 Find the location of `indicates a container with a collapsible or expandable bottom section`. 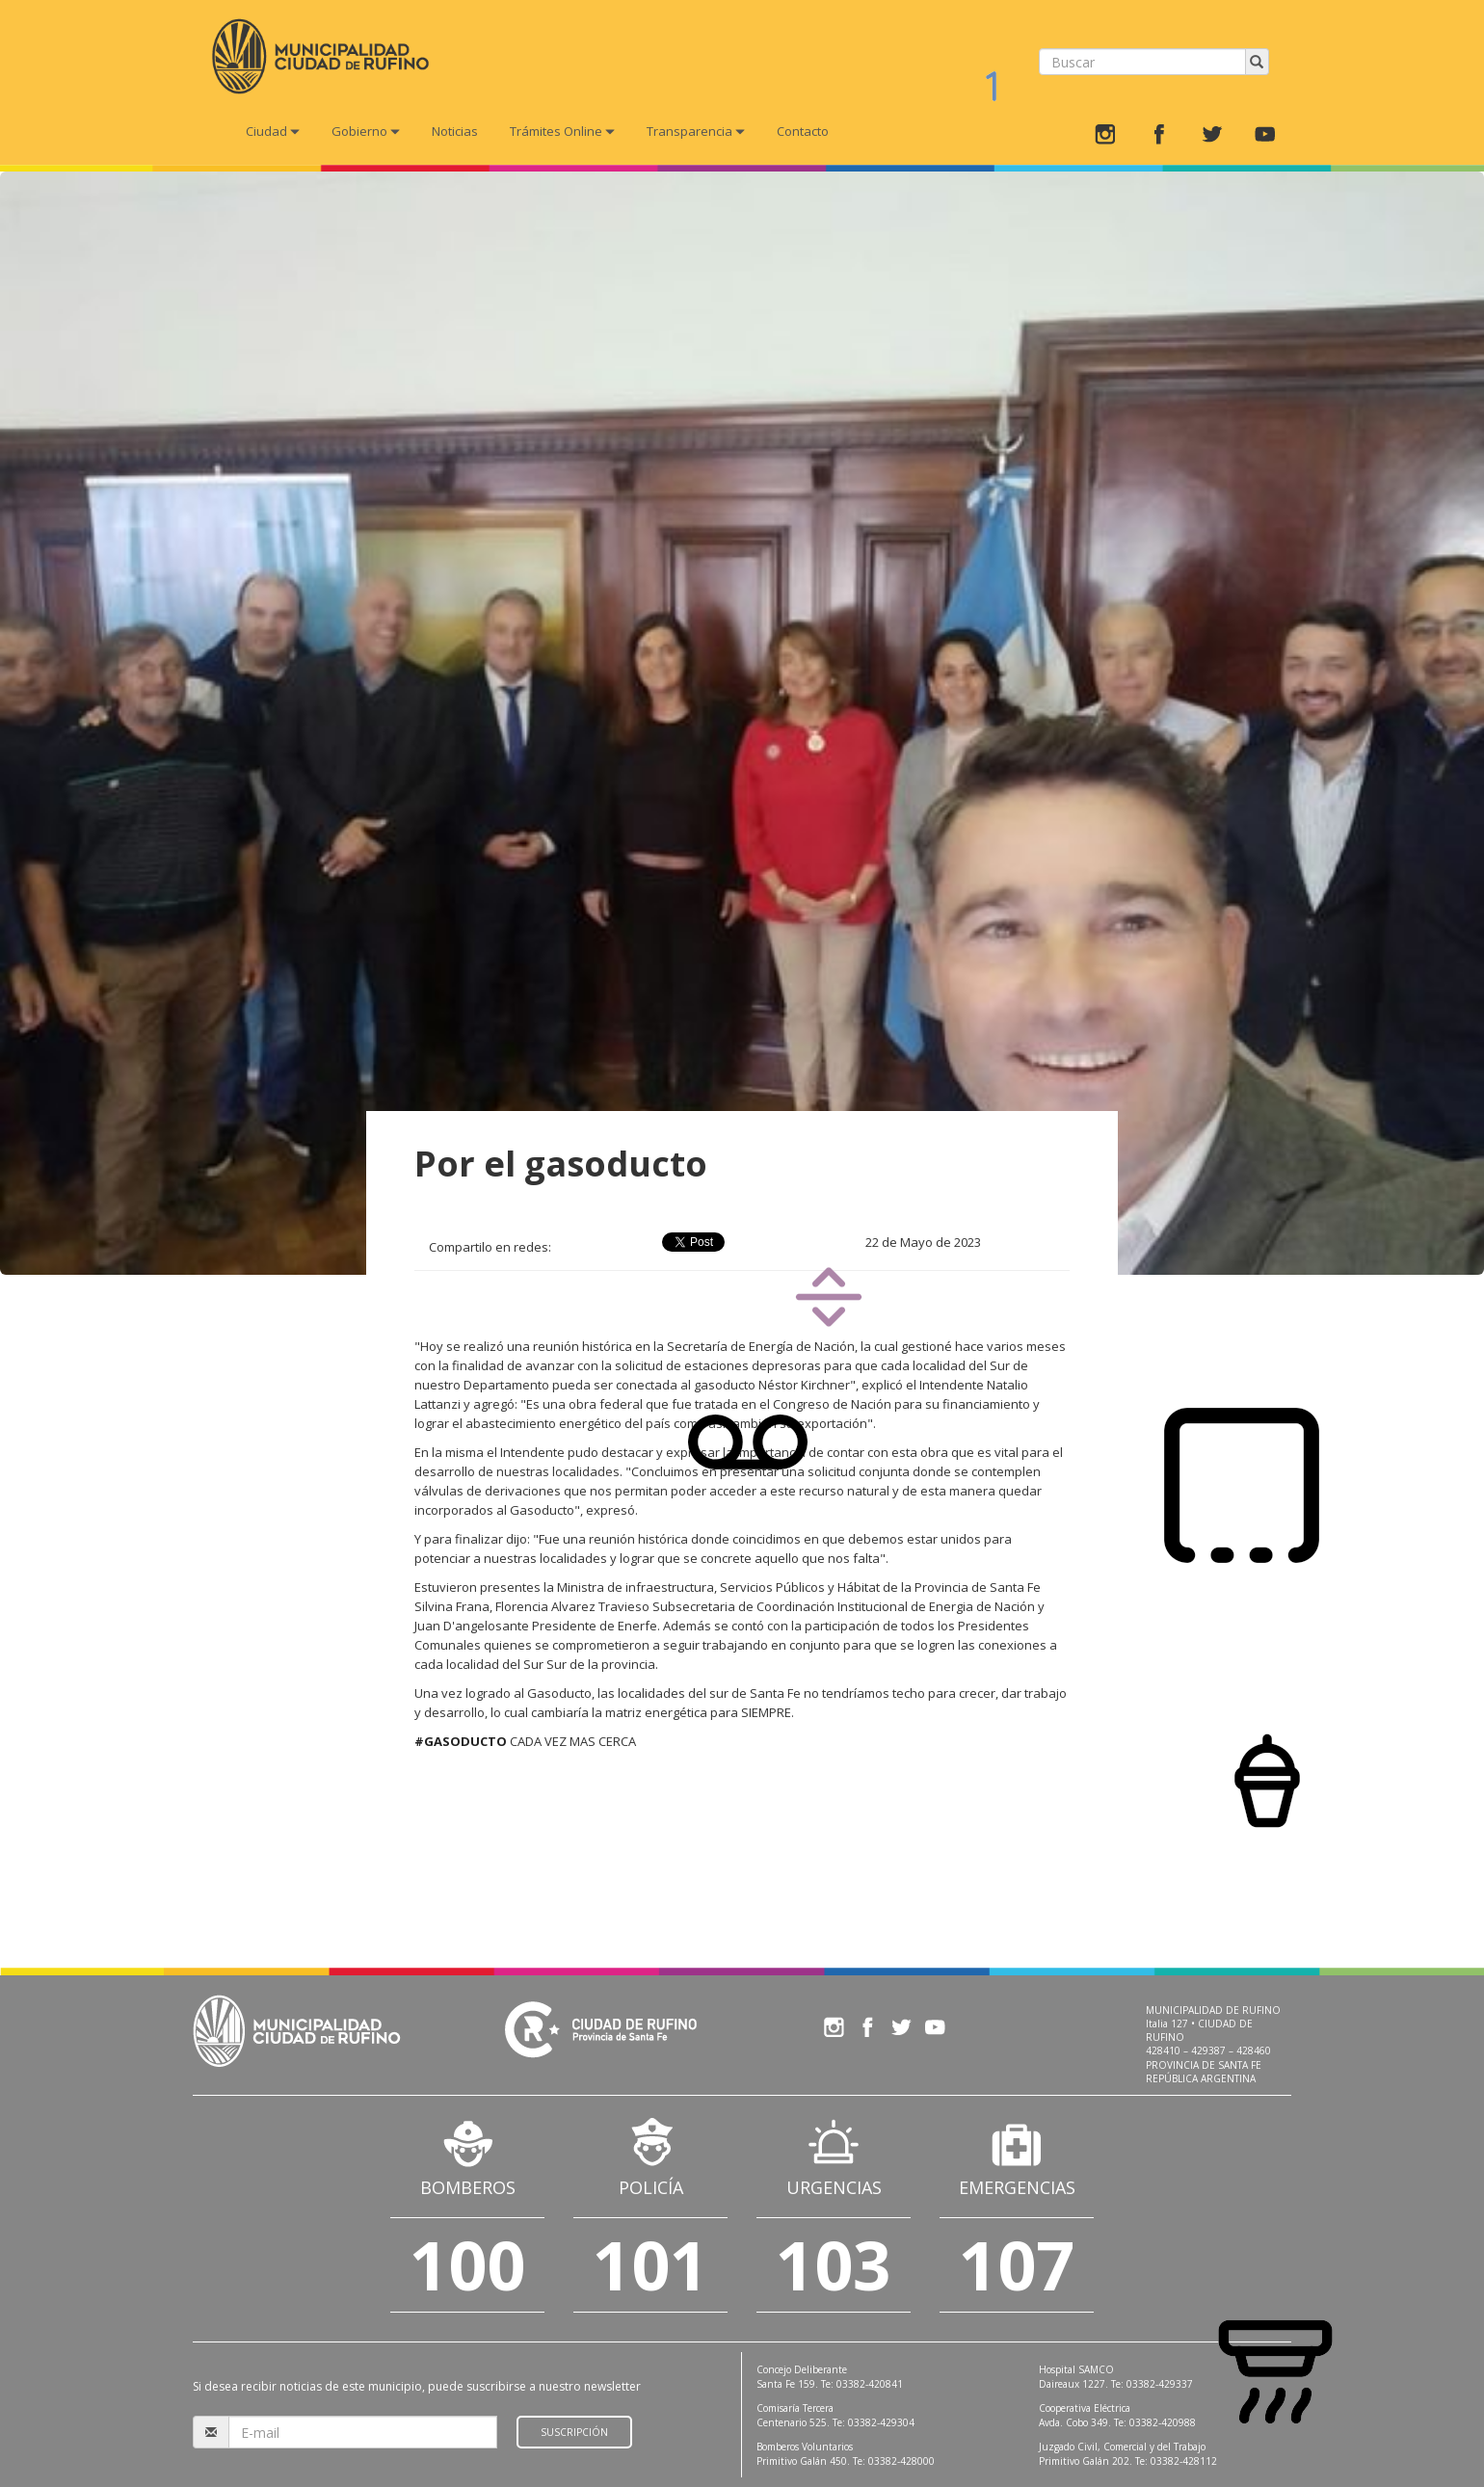

indicates a container with a collapsible or expandable bottom section is located at coordinates (1241, 1485).